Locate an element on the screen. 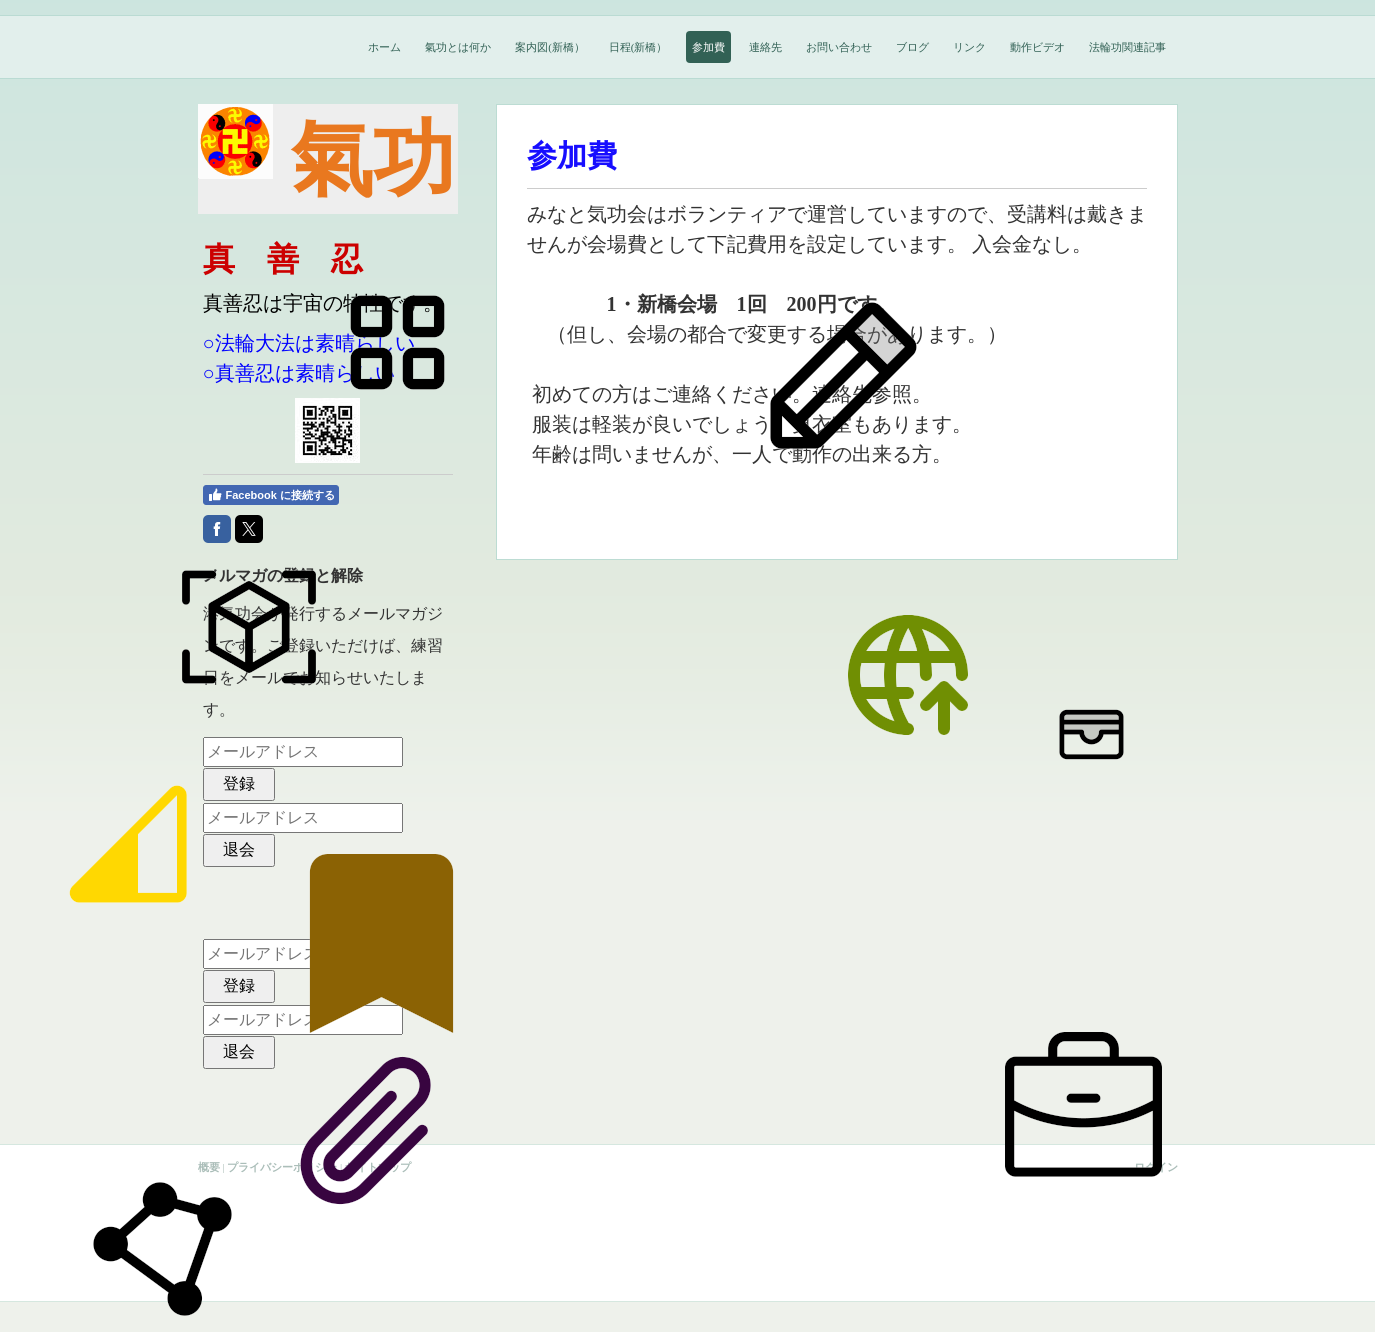 Image resolution: width=1375 pixels, height=1332 pixels. edit content or text is located at coordinates (840, 378).